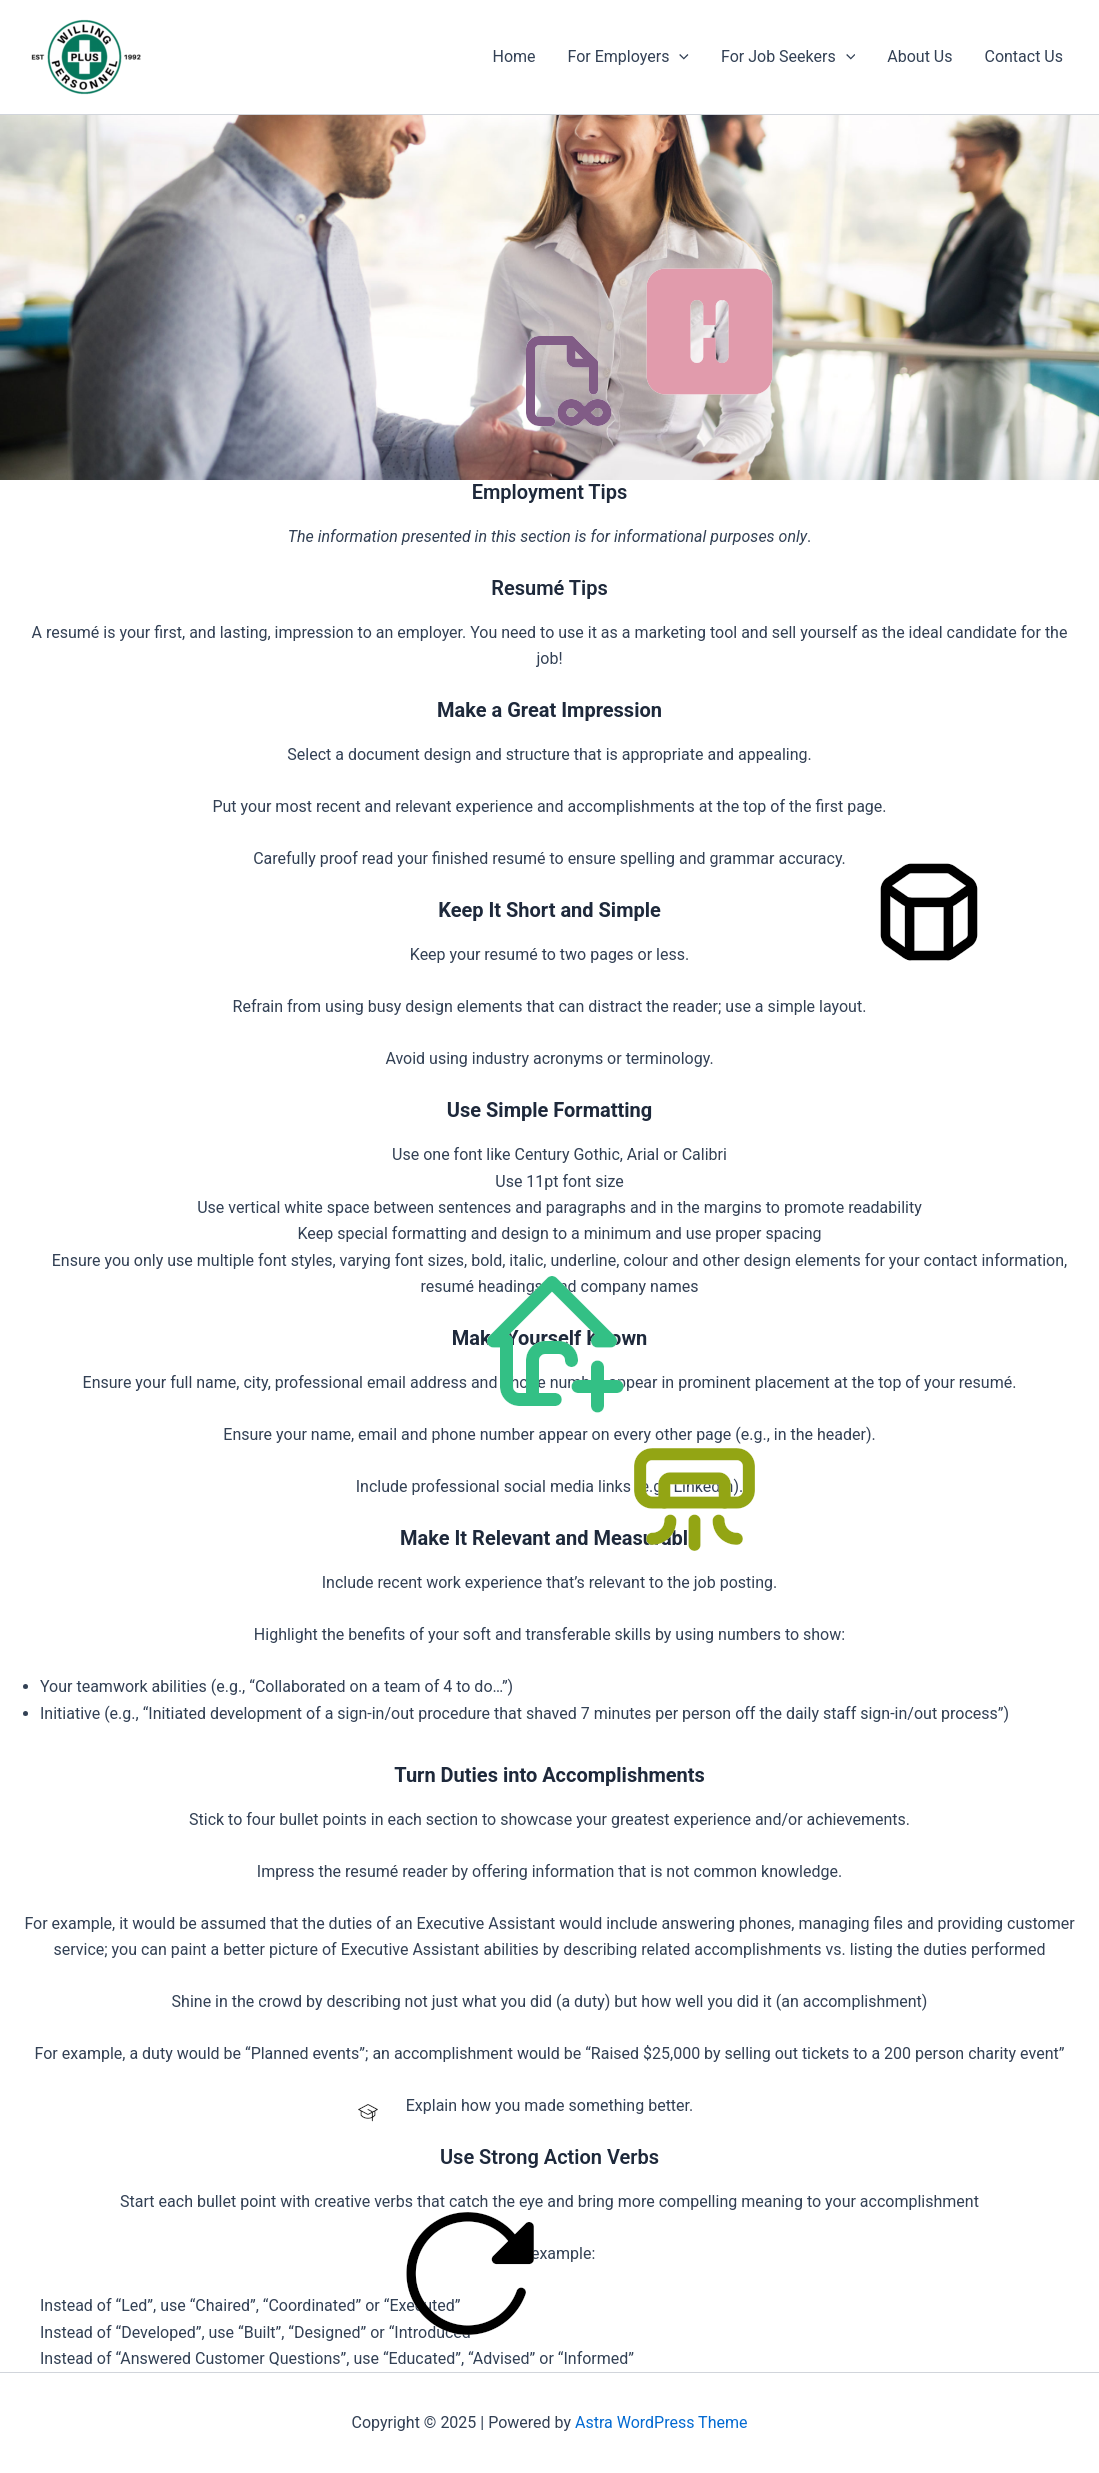 The width and height of the screenshot is (1099, 2473). I want to click on add a new home or address, so click(552, 1341).